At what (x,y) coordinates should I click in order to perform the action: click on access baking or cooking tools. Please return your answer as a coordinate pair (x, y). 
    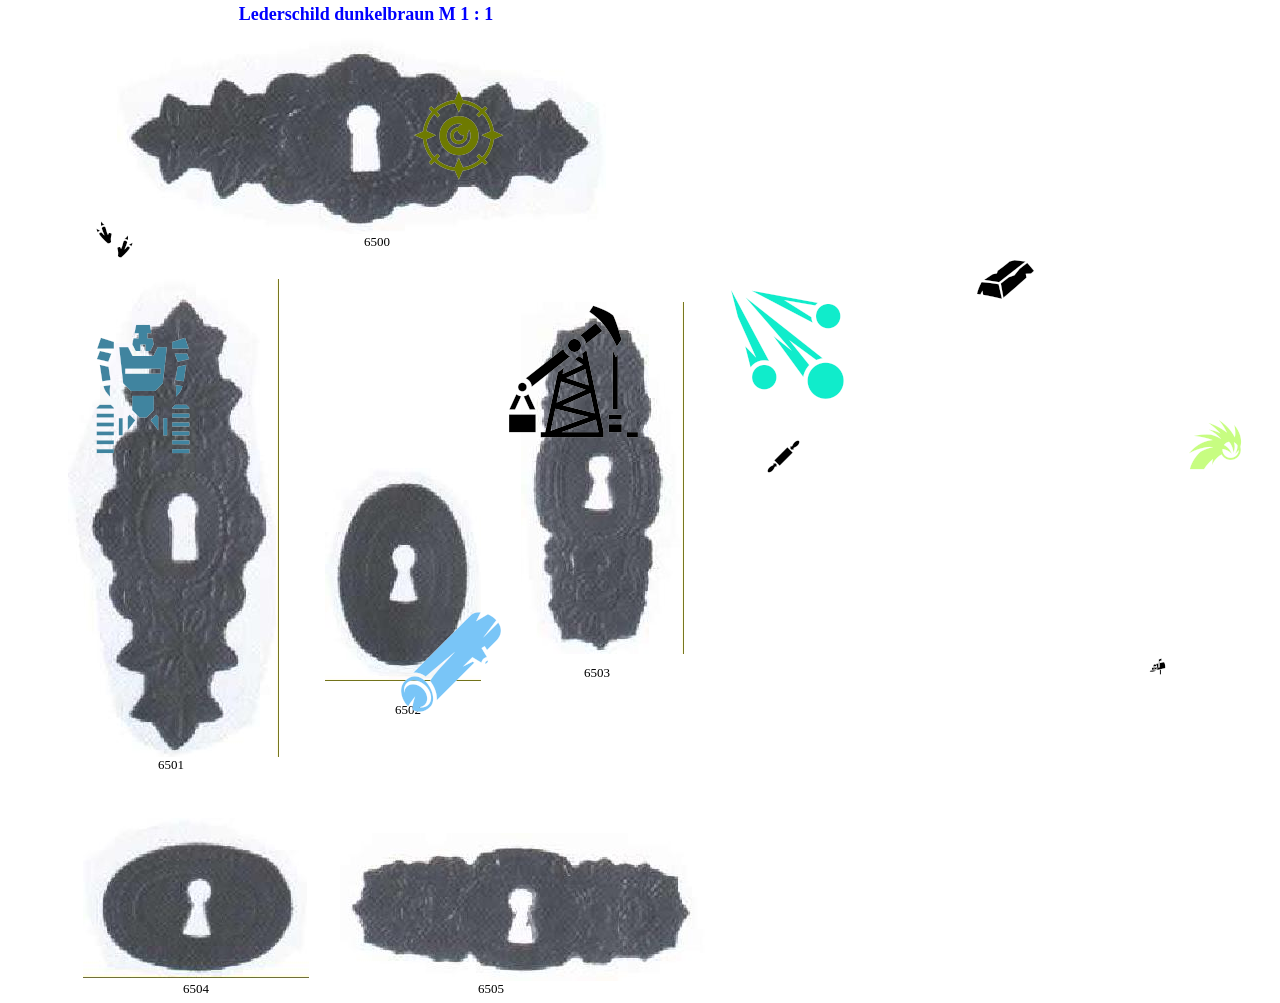
    Looking at the image, I should click on (783, 456).